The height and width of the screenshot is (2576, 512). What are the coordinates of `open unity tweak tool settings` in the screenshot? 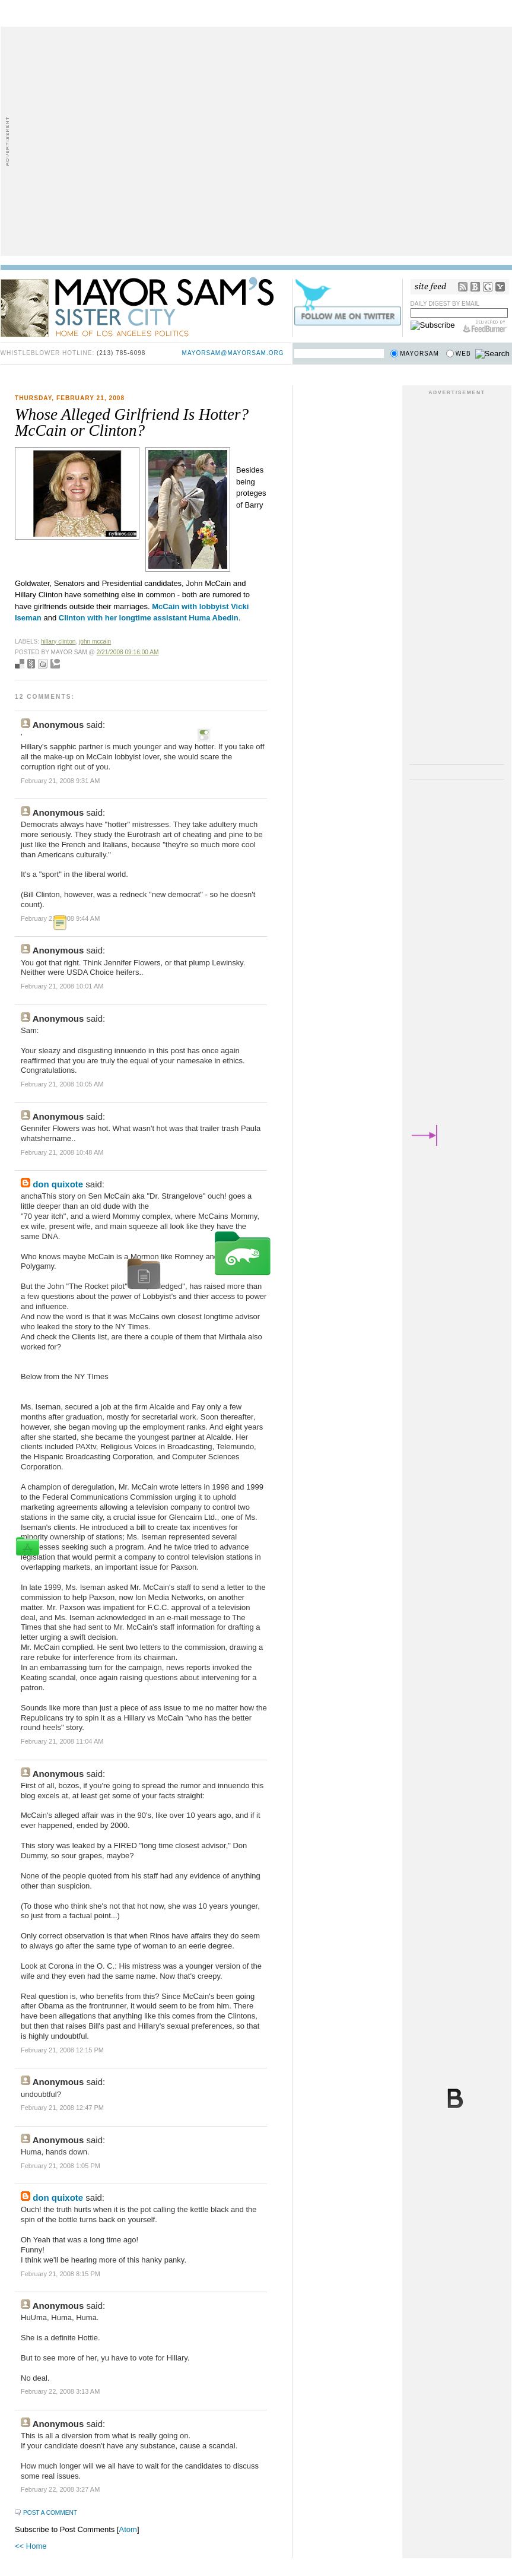 It's located at (204, 735).